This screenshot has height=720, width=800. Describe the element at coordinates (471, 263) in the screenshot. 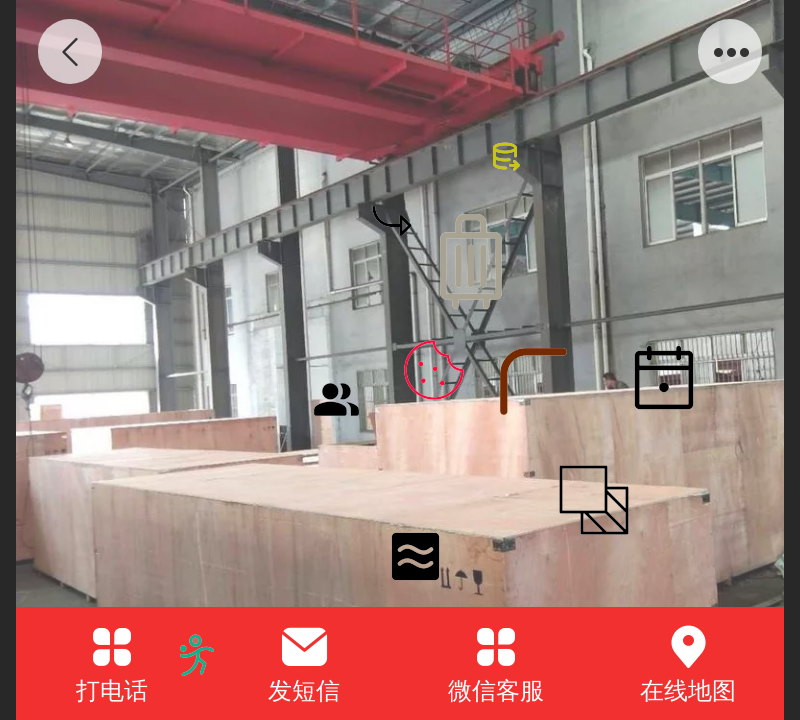

I see `access travel or trip planning features` at that location.